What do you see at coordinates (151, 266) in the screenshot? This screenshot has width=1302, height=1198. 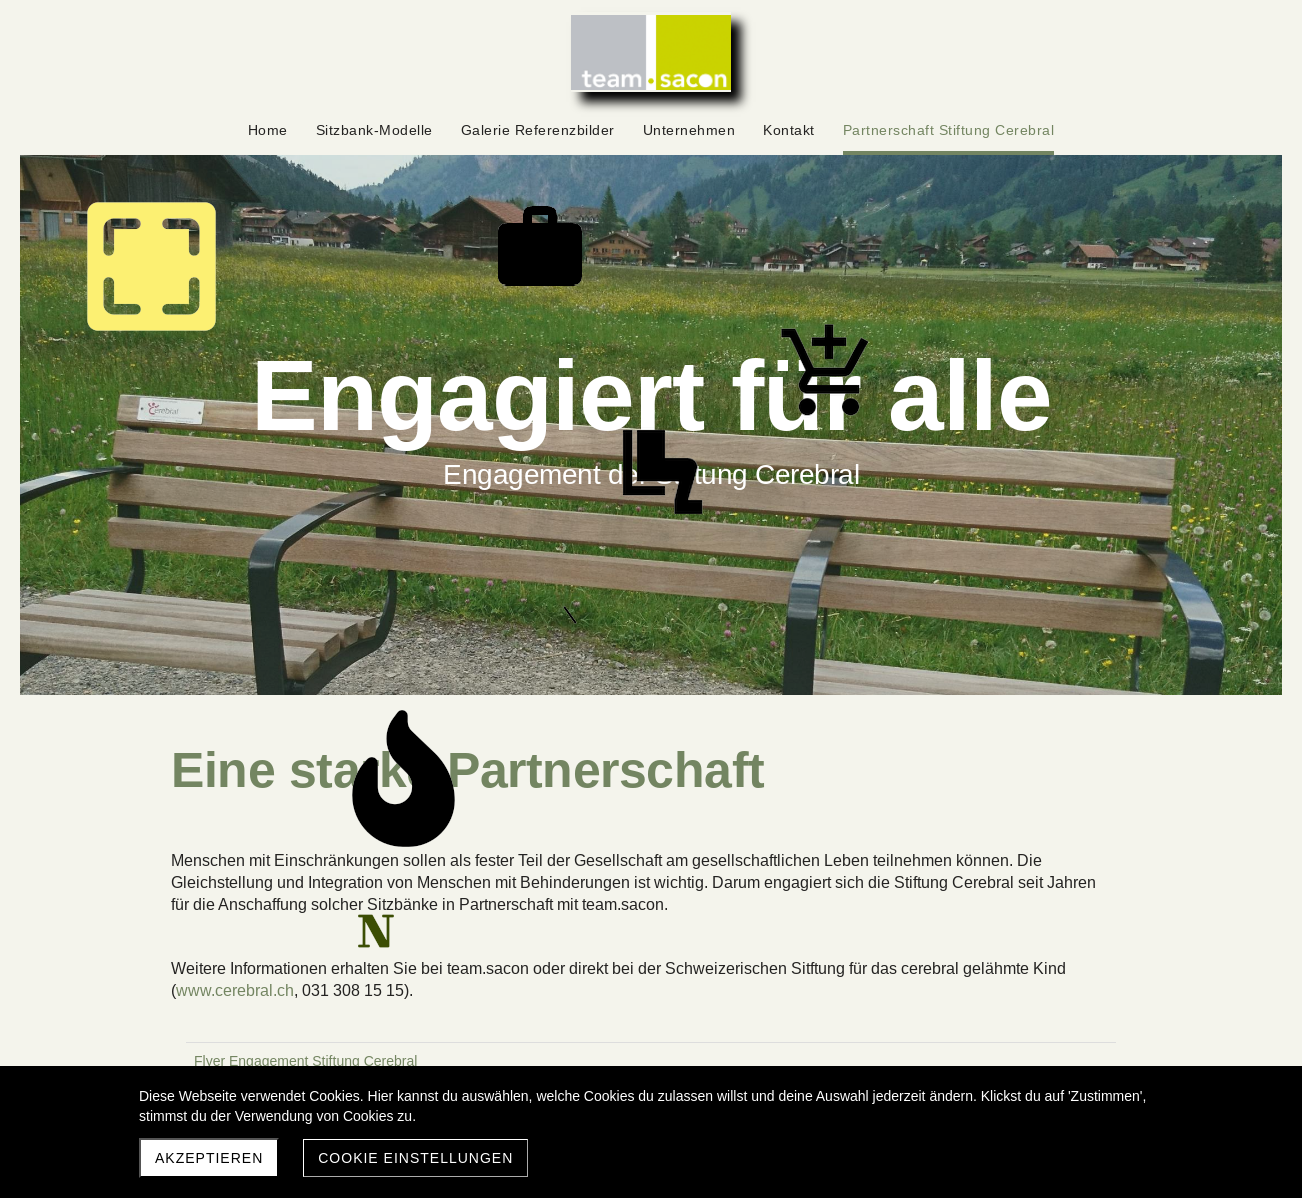 I see `select or crop an area` at bounding box center [151, 266].